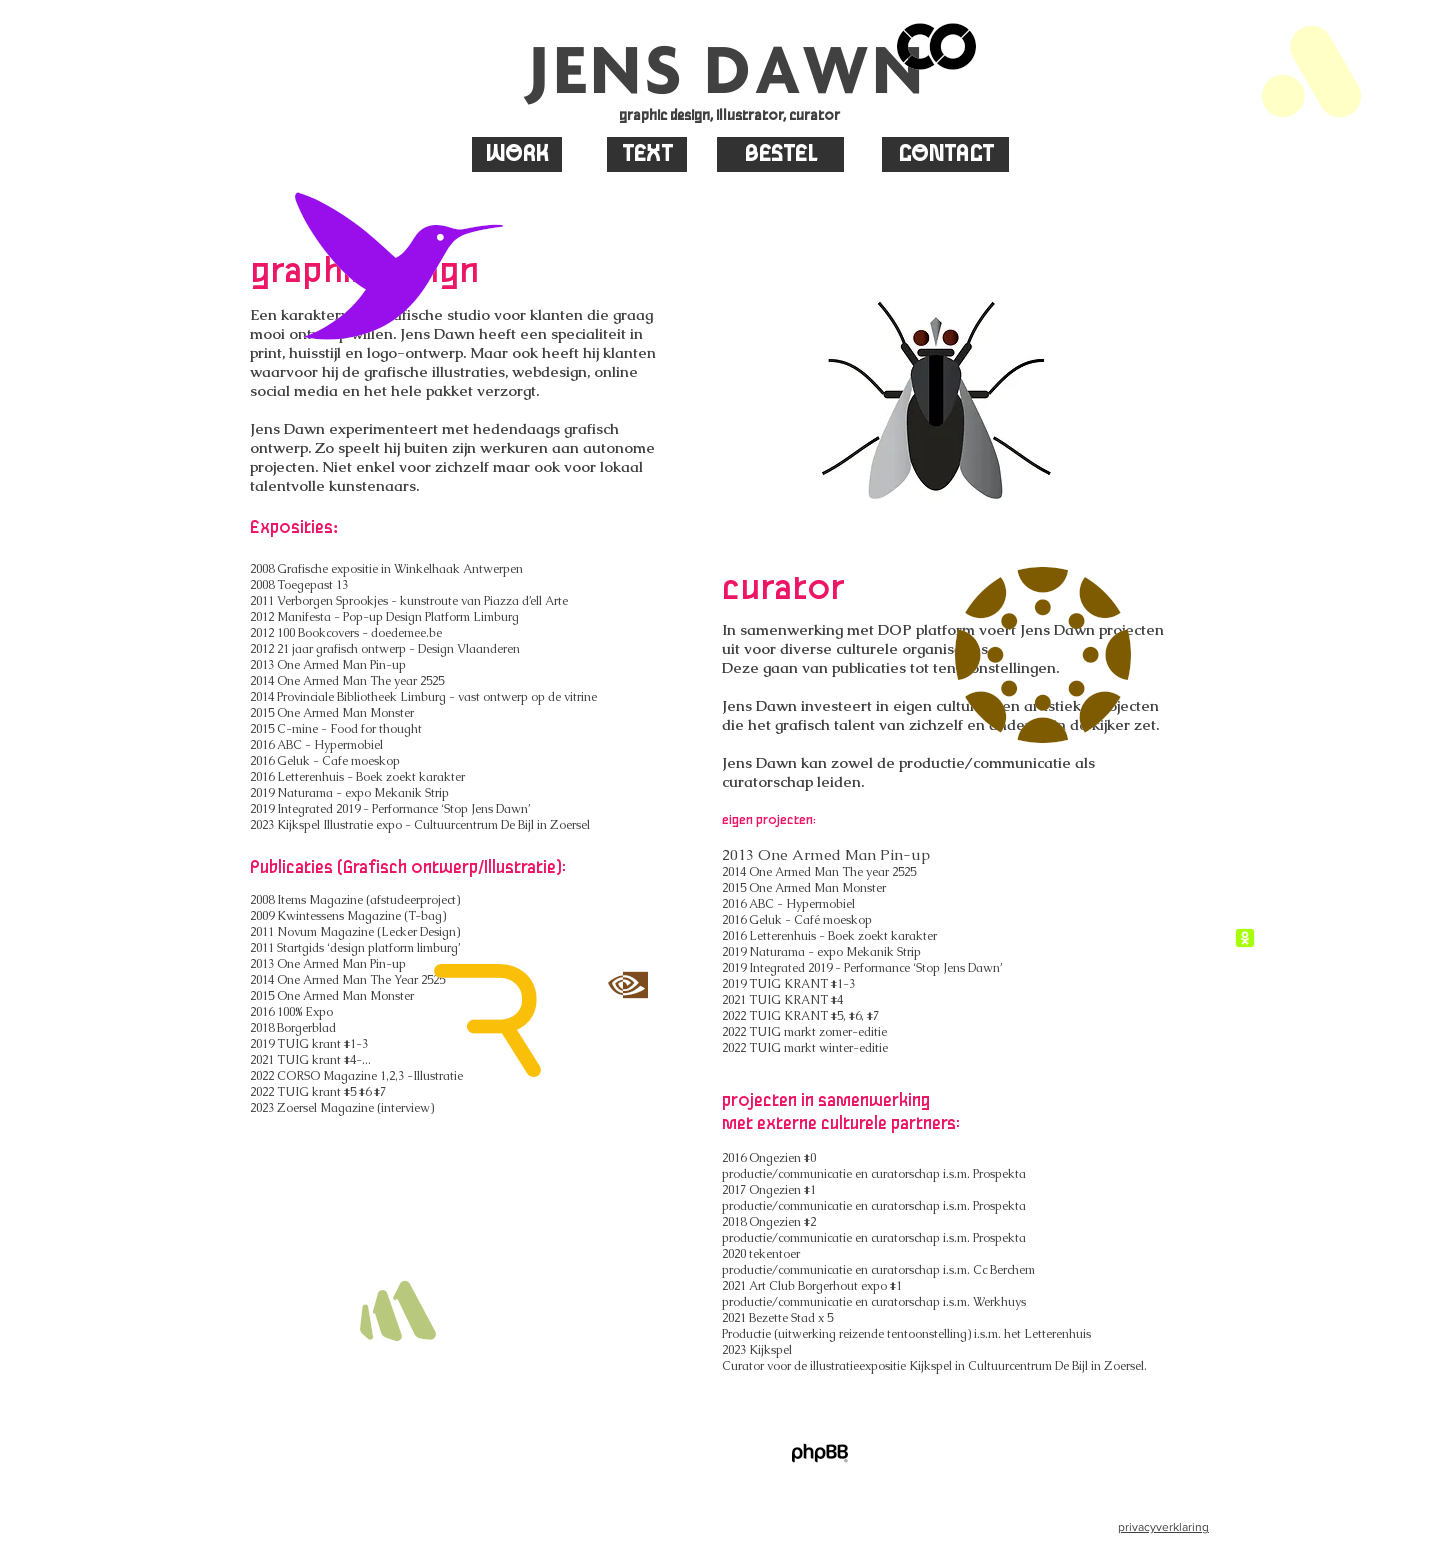 The height and width of the screenshot is (1546, 1450). What do you see at coordinates (487, 1020) in the screenshot?
I see `rive animation platform logo` at bounding box center [487, 1020].